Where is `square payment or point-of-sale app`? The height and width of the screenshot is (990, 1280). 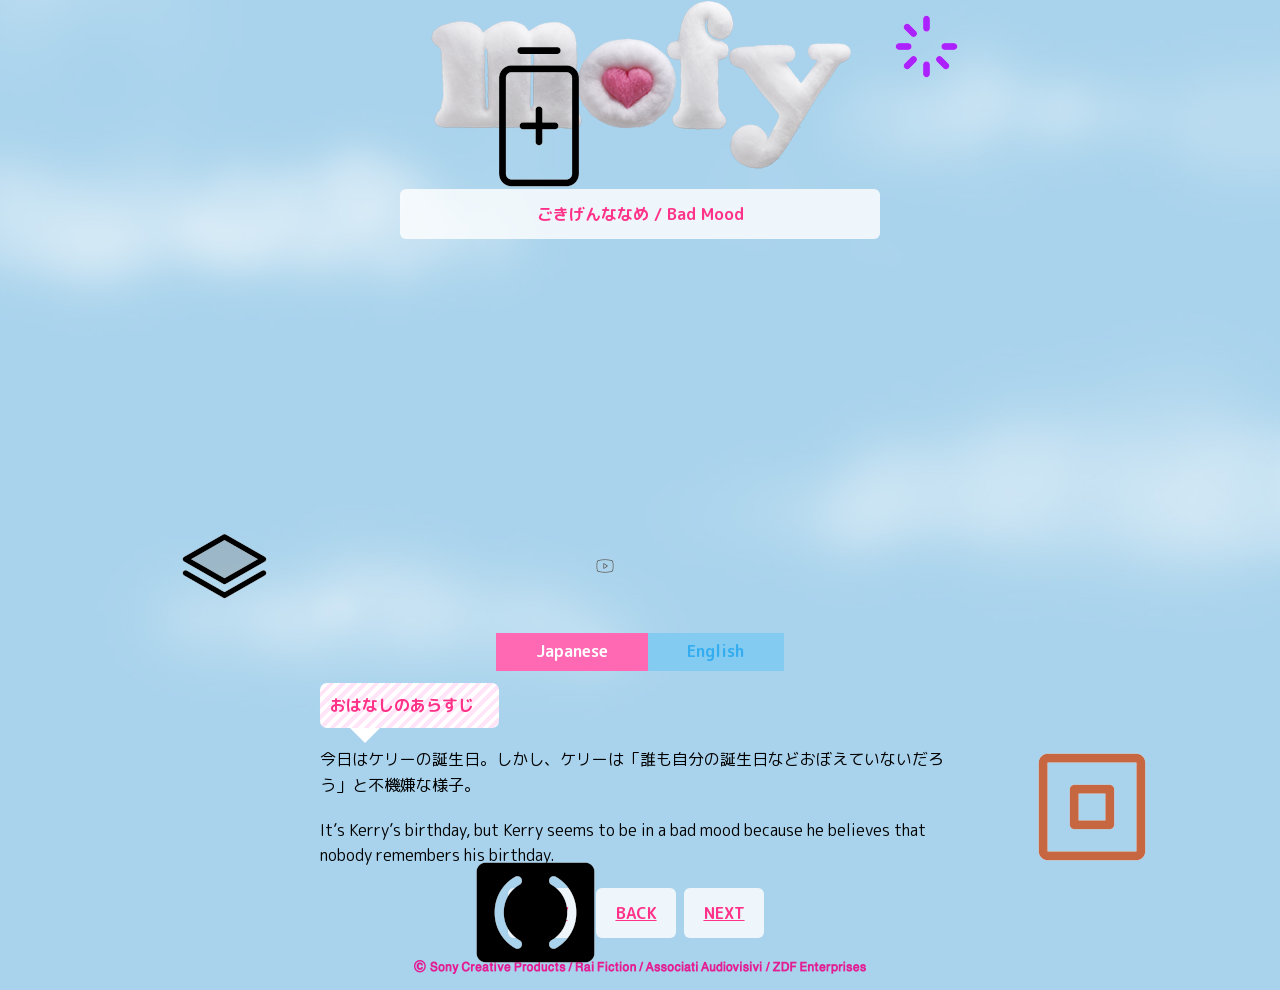 square payment or point-of-sale app is located at coordinates (1092, 807).